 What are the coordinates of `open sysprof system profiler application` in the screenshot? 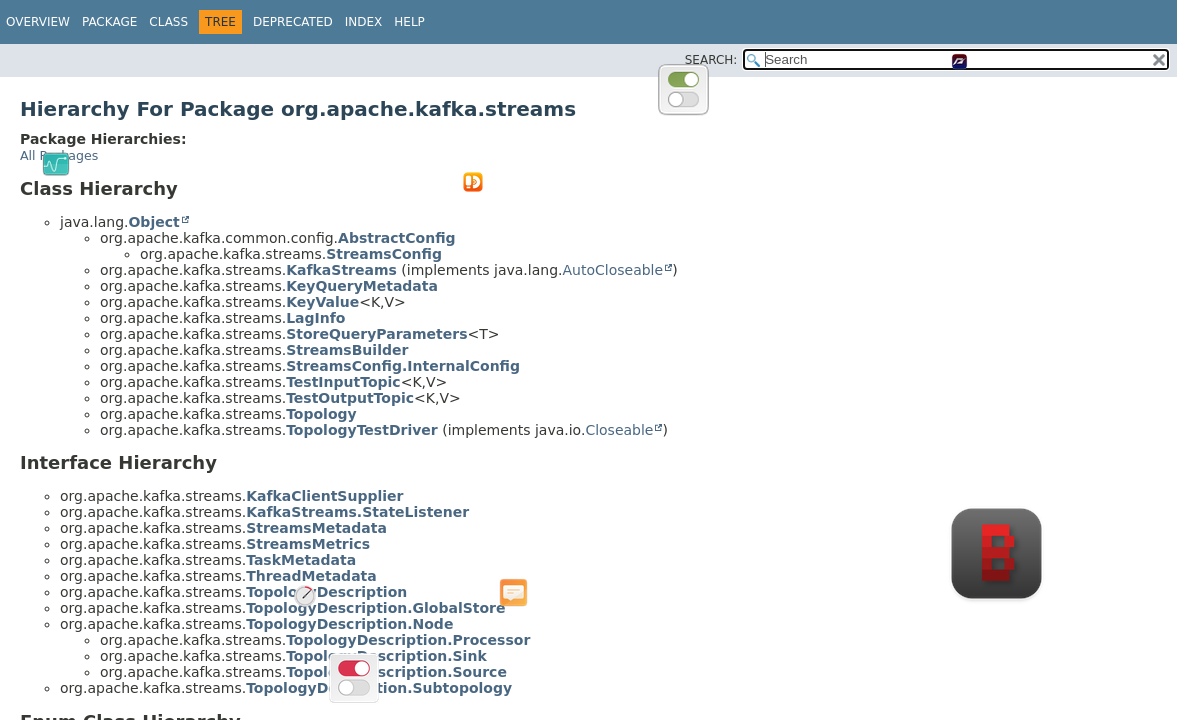 It's located at (305, 596).